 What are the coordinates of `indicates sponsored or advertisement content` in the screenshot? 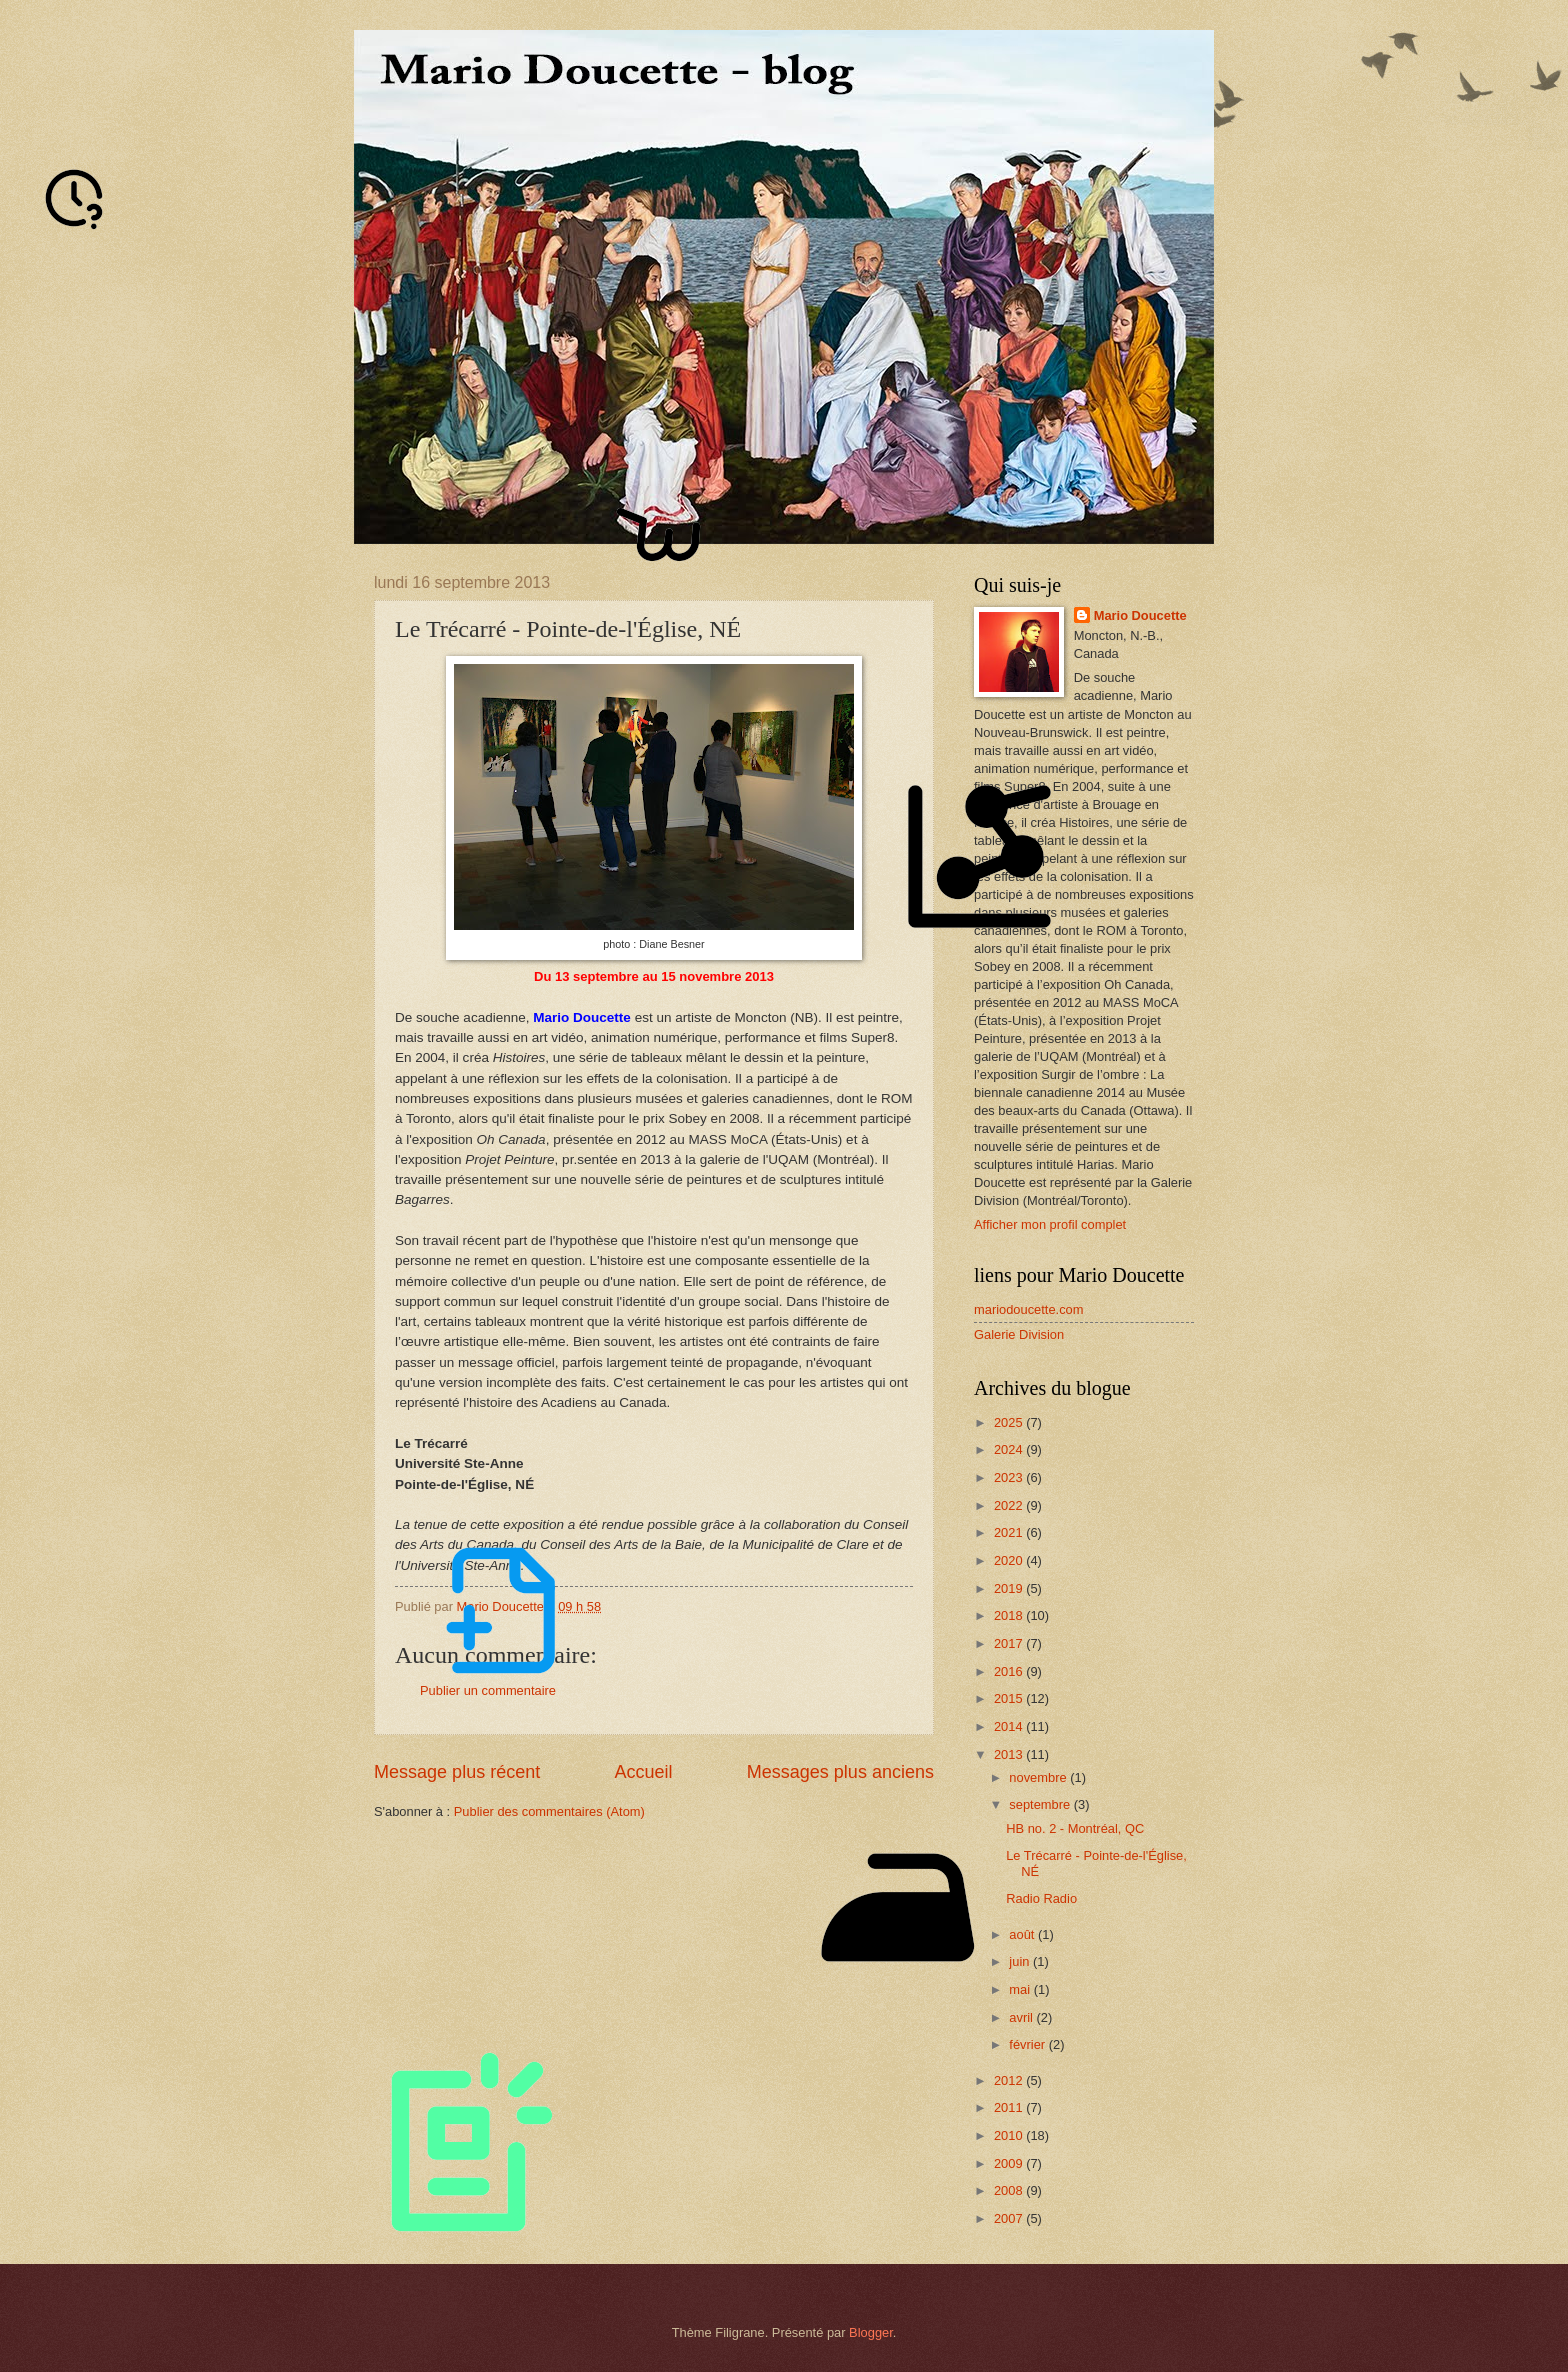 It's located at (463, 2142).